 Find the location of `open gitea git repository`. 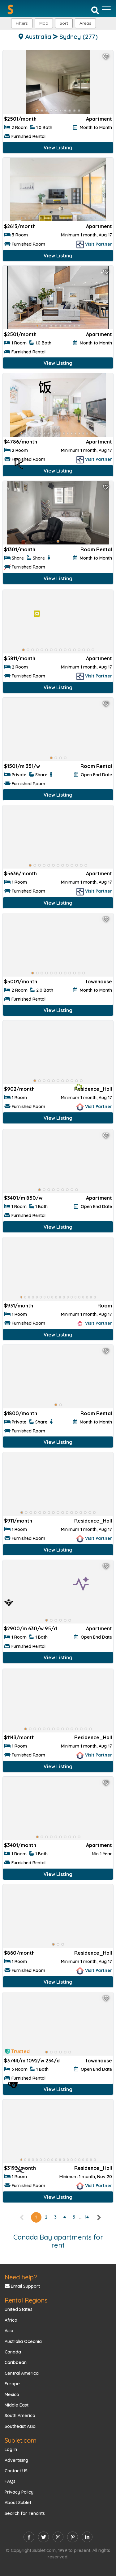

open gitea git repository is located at coordinates (13, 2085).